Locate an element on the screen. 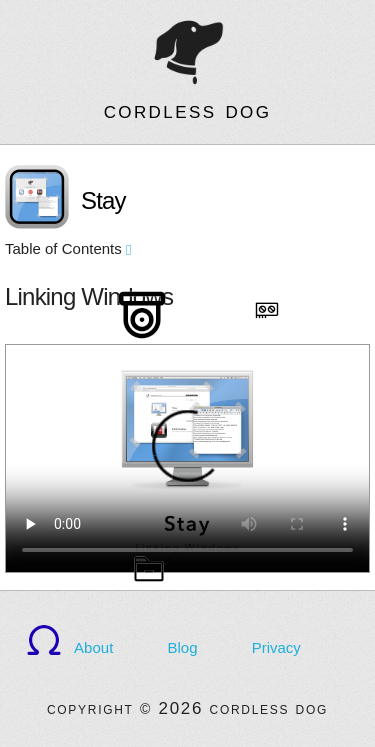 This screenshot has height=747, width=375. access security camera settings is located at coordinates (142, 315).